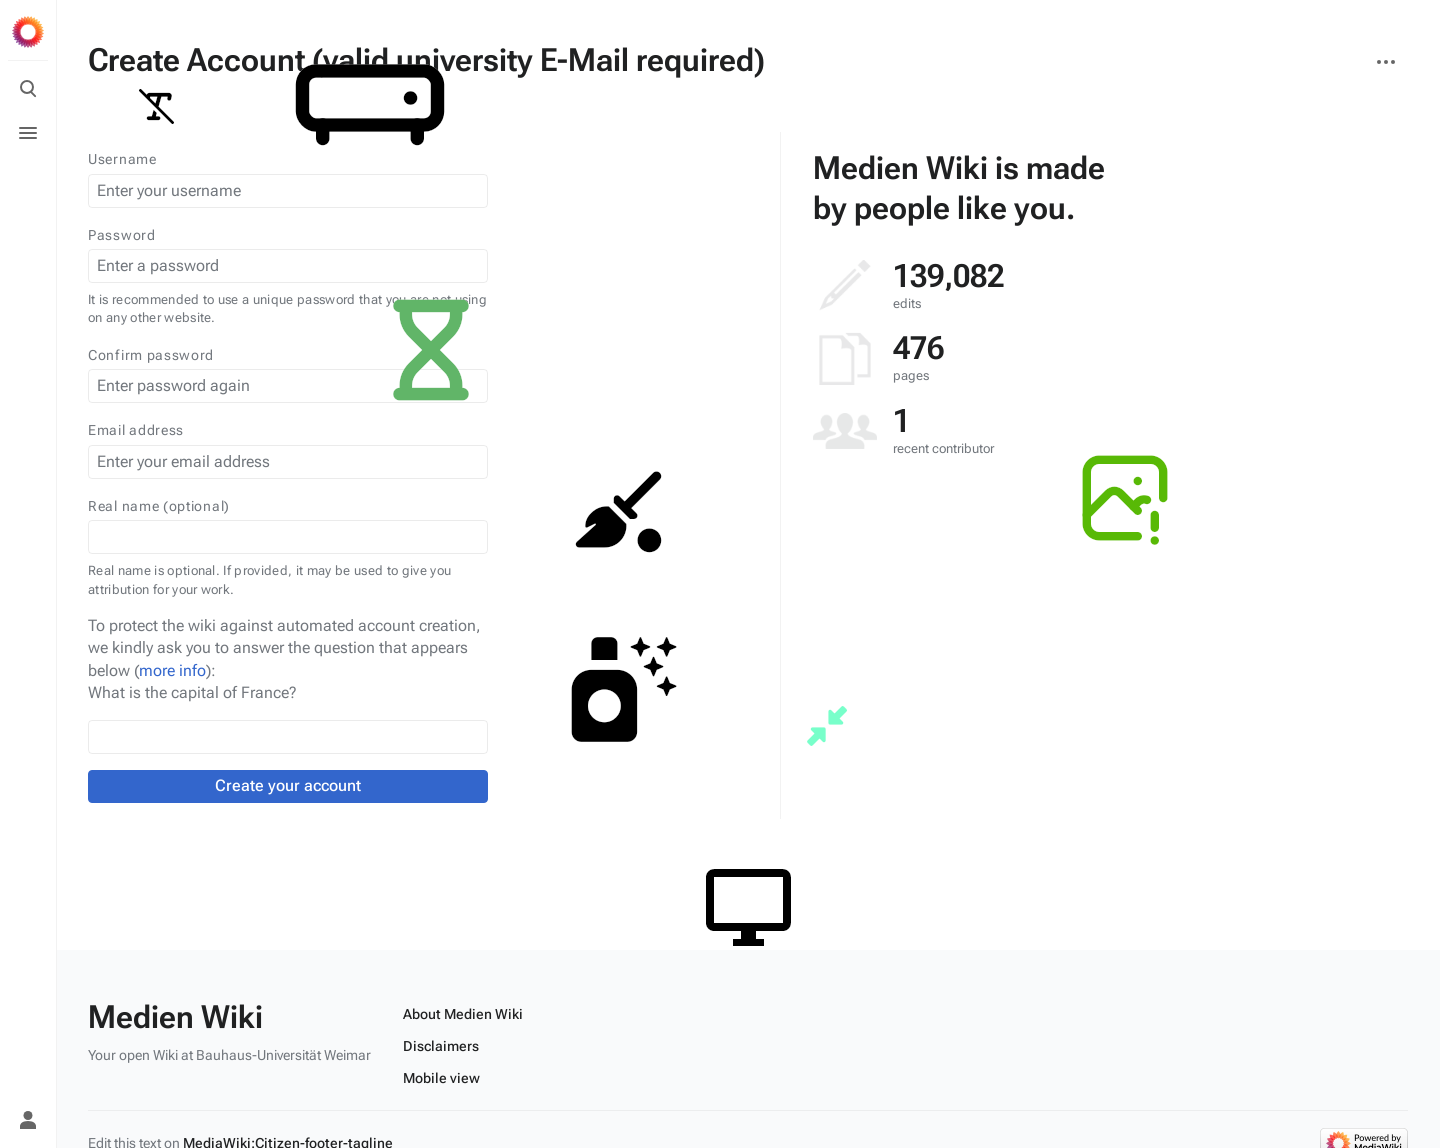 This screenshot has width=1440, height=1148. Describe the element at coordinates (370, 98) in the screenshot. I see `access radio or audio receiver settings` at that location.